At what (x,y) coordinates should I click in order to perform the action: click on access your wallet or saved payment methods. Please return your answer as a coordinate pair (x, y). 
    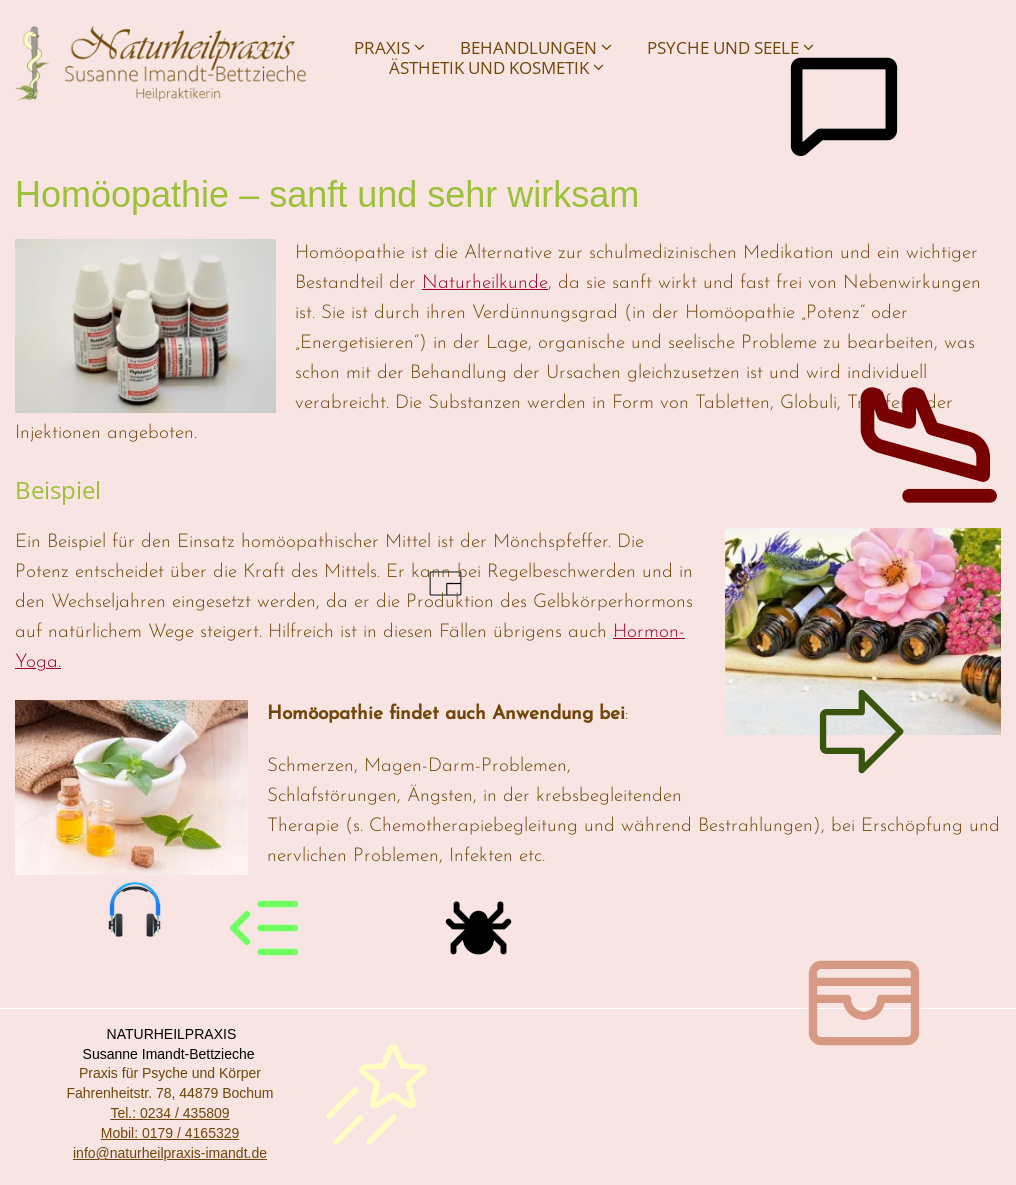
    Looking at the image, I should click on (864, 1003).